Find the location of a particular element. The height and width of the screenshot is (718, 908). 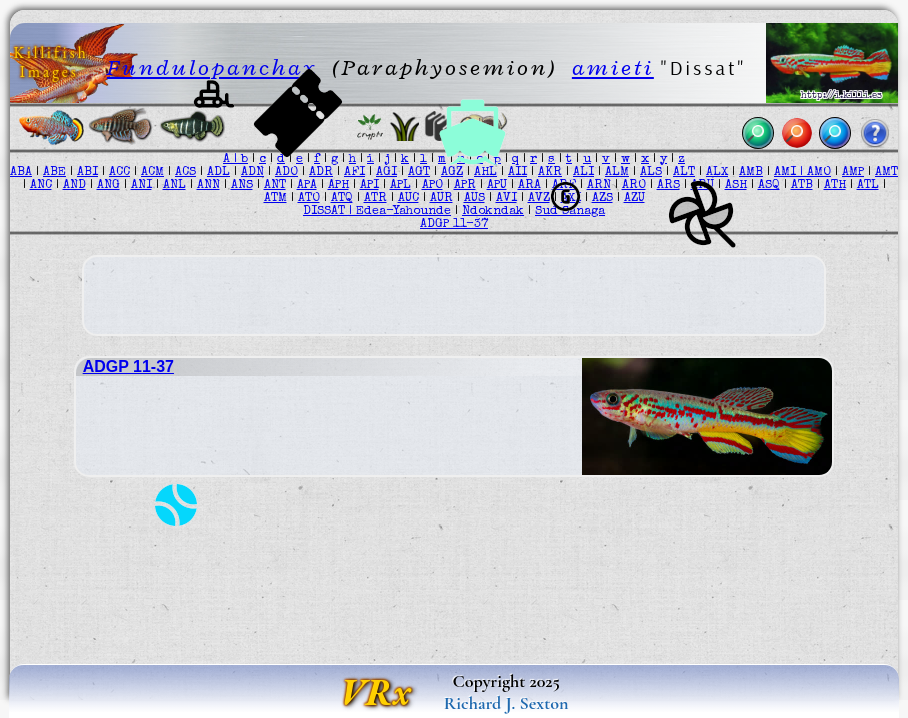

construction or earthwork services is located at coordinates (214, 93).